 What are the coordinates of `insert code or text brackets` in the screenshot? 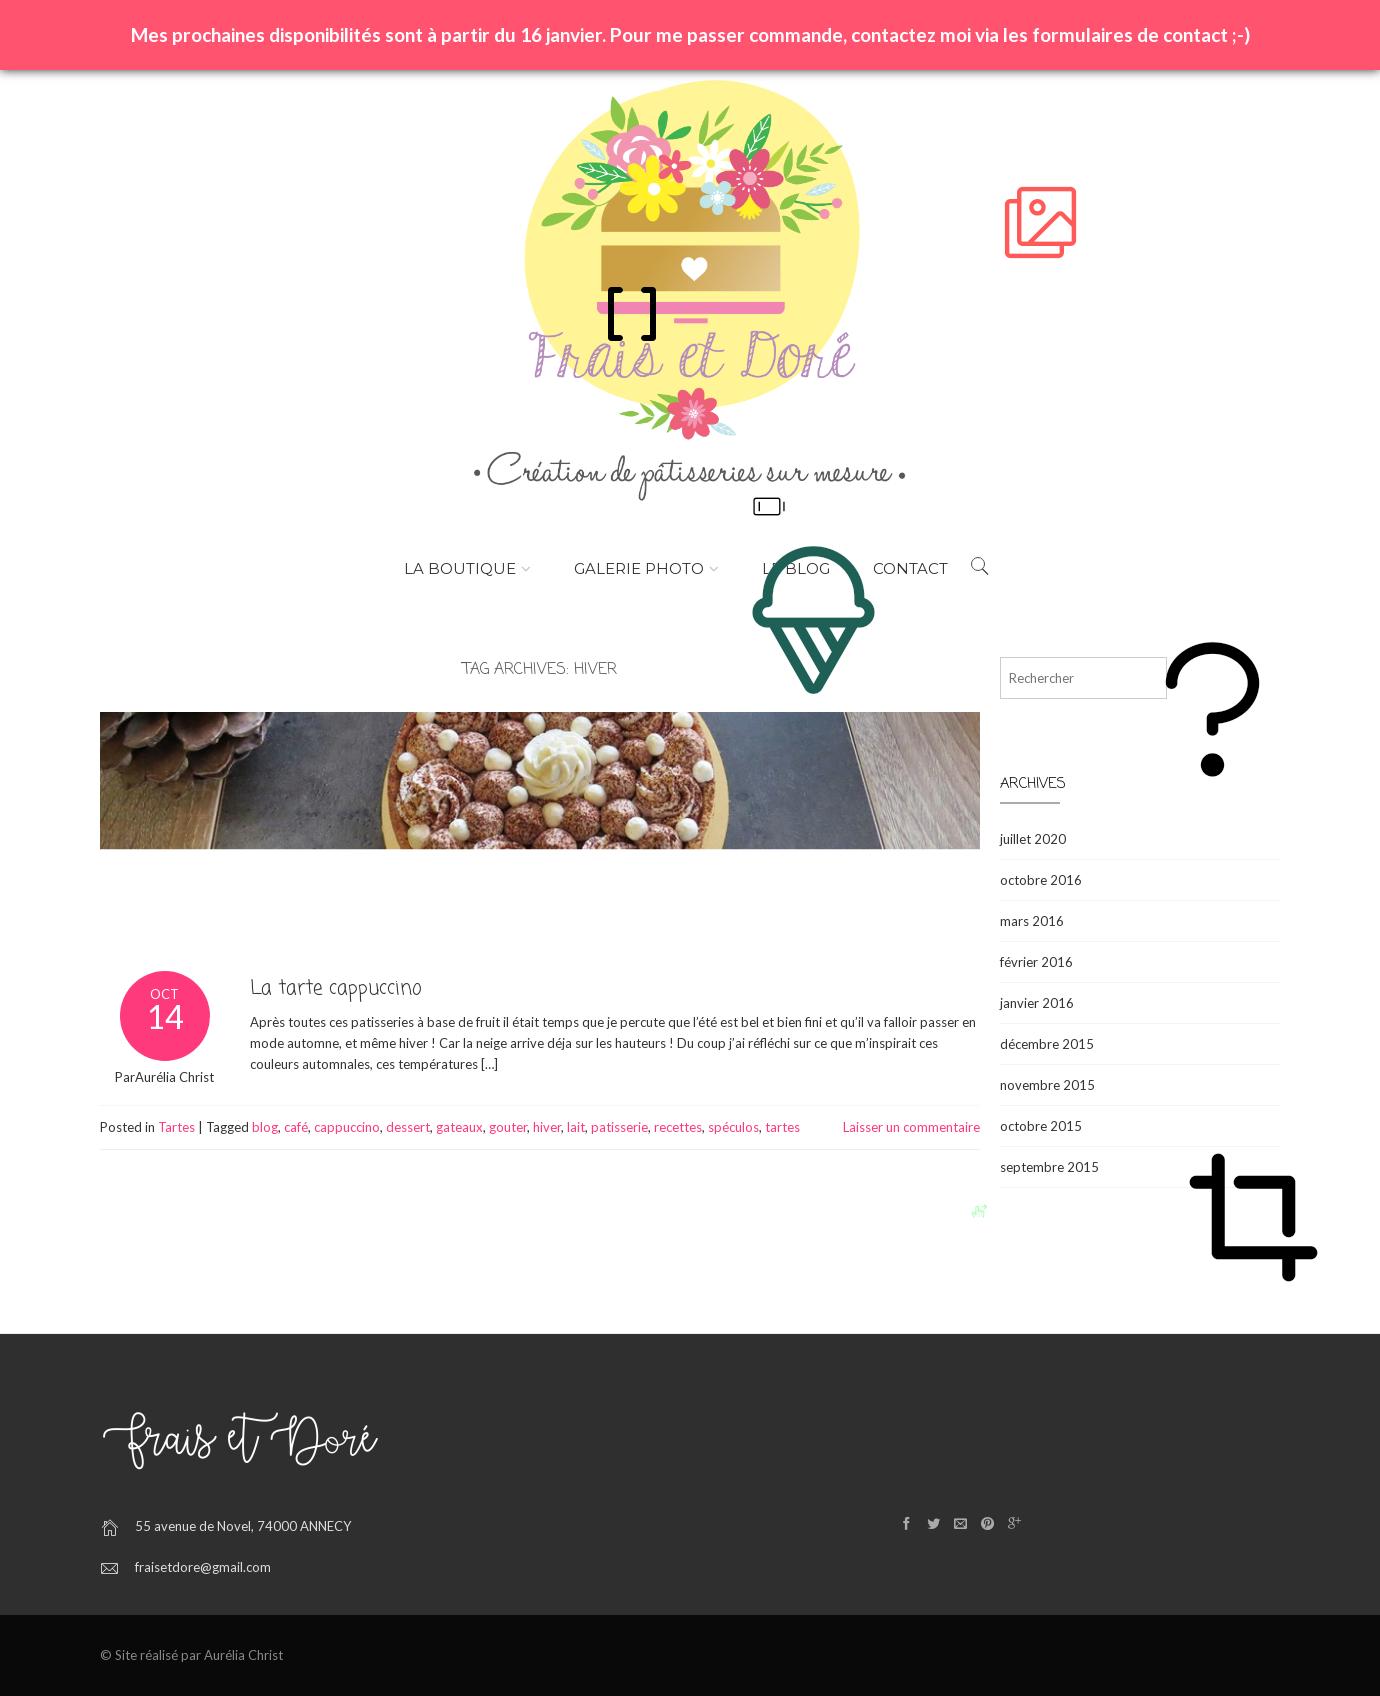 It's located at (632, 314).